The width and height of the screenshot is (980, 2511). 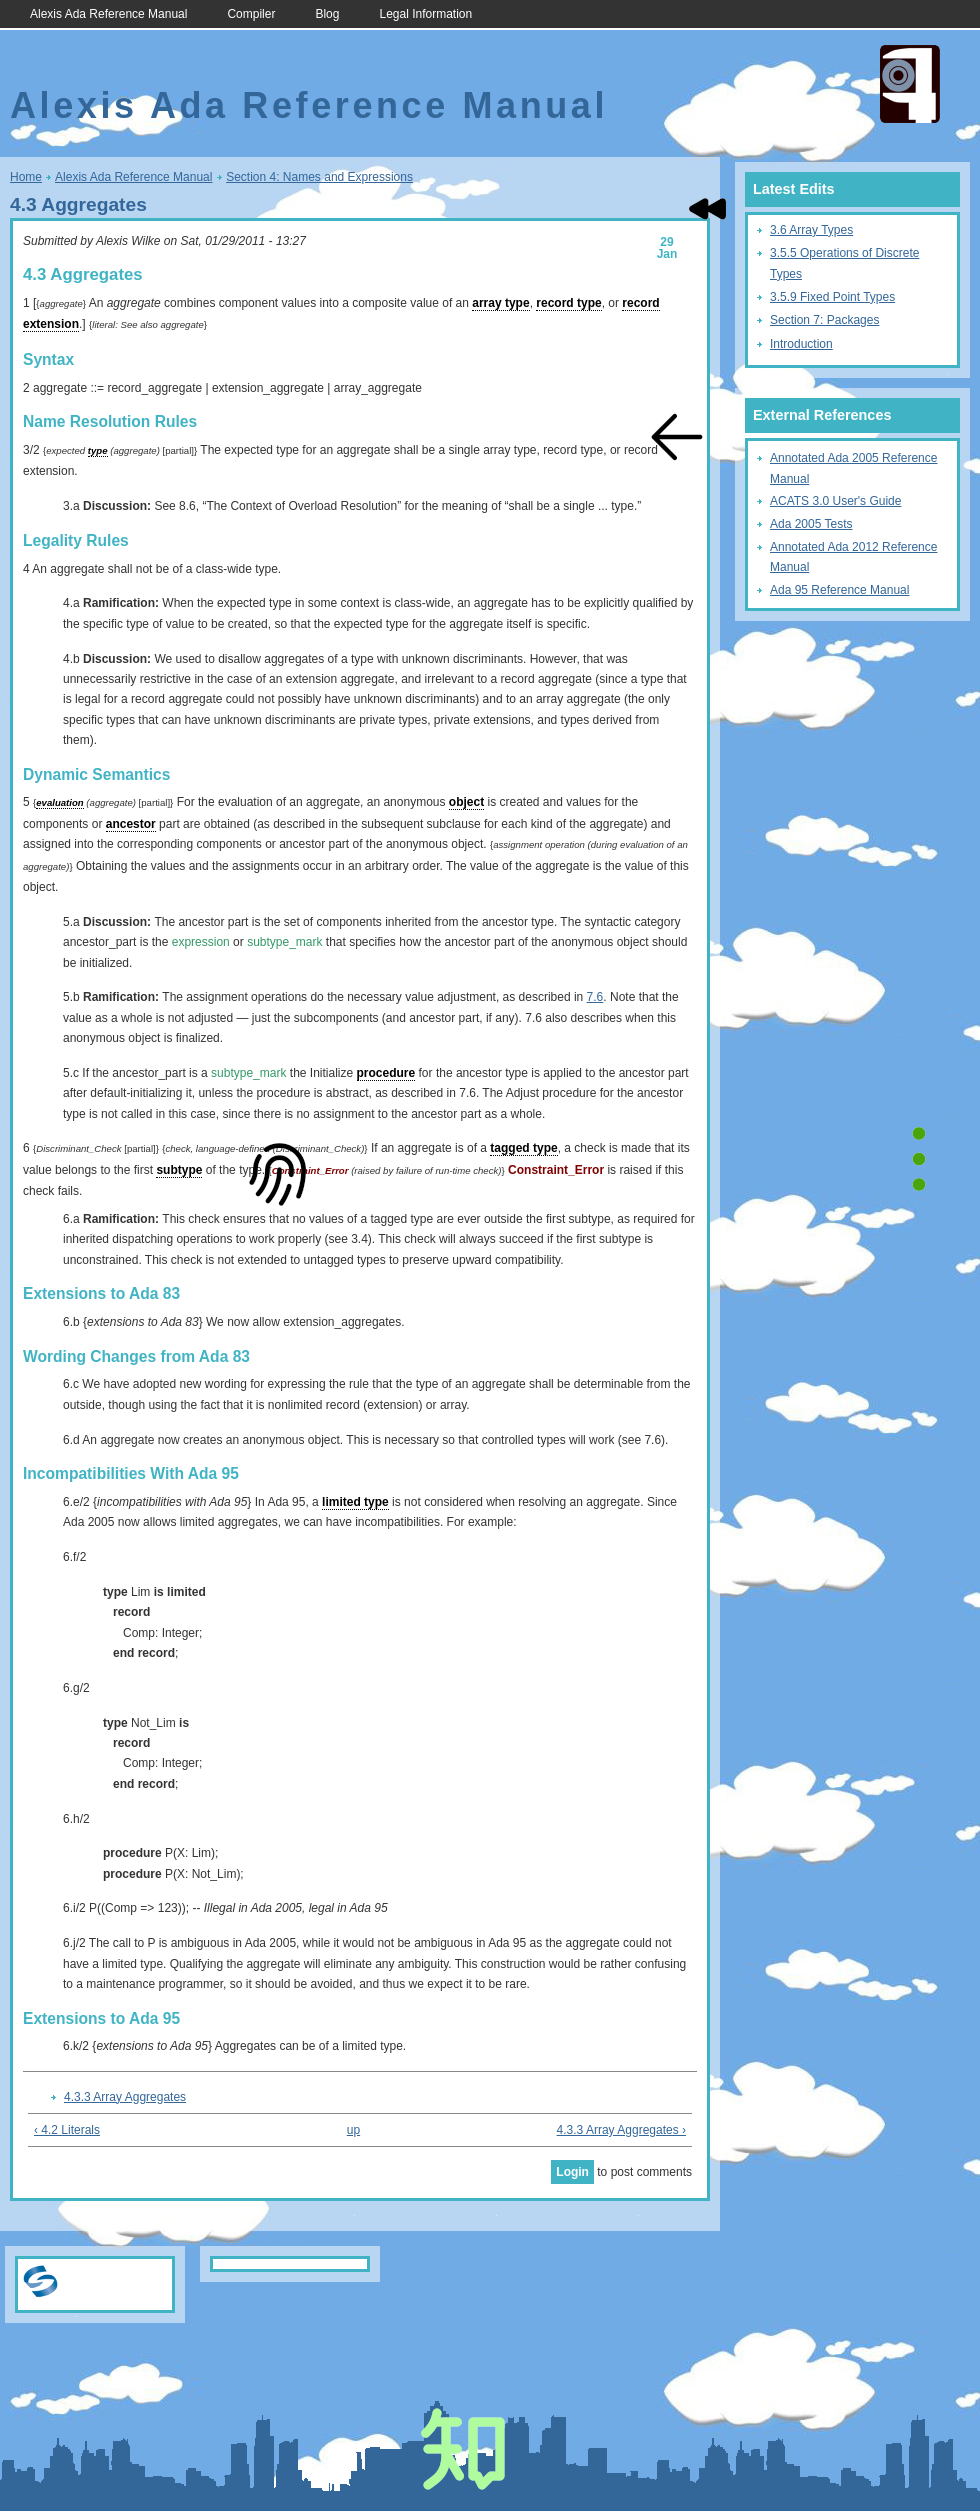 What do you see at coordinates (677, 437) in the screenshot?
I see `go back to the previous screen` at bounding box center [677, 437].